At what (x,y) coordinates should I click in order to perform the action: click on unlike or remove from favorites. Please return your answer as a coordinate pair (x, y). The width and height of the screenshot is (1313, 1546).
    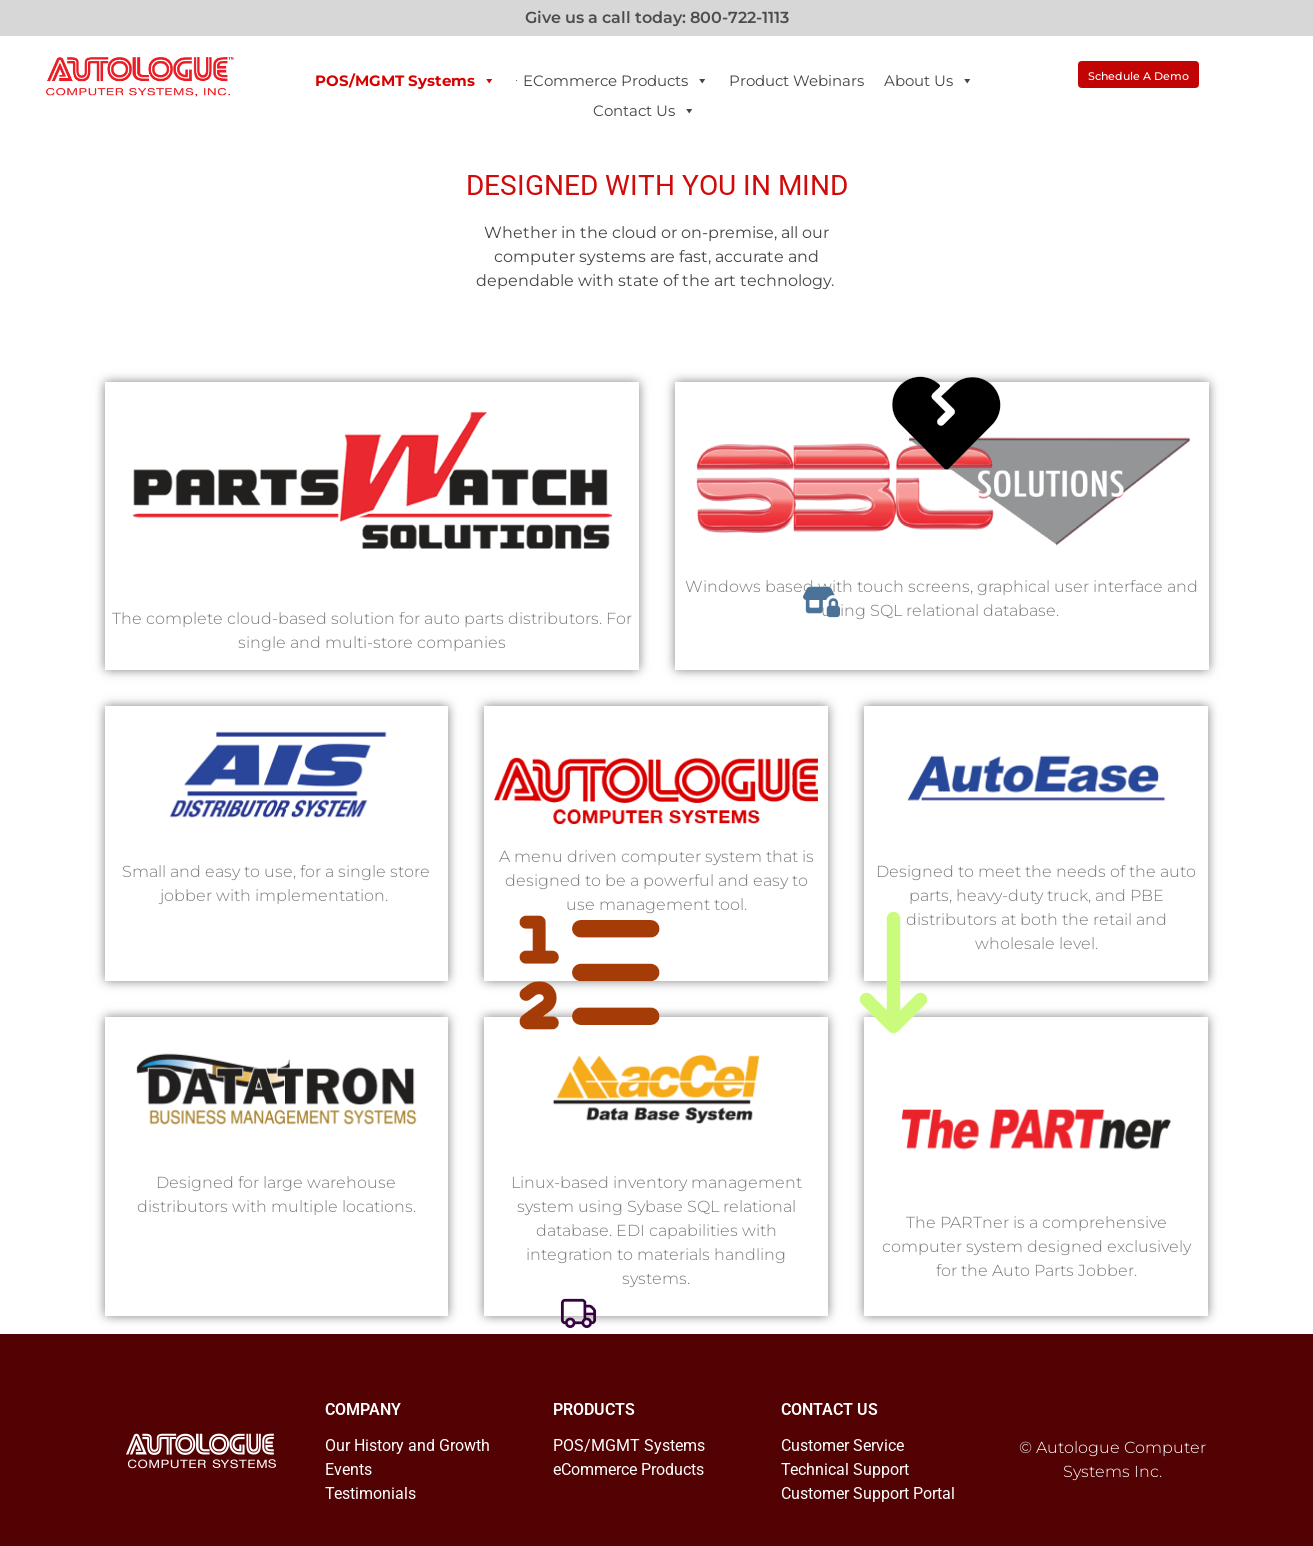
    Looking at the image, I should click on (946, 419).